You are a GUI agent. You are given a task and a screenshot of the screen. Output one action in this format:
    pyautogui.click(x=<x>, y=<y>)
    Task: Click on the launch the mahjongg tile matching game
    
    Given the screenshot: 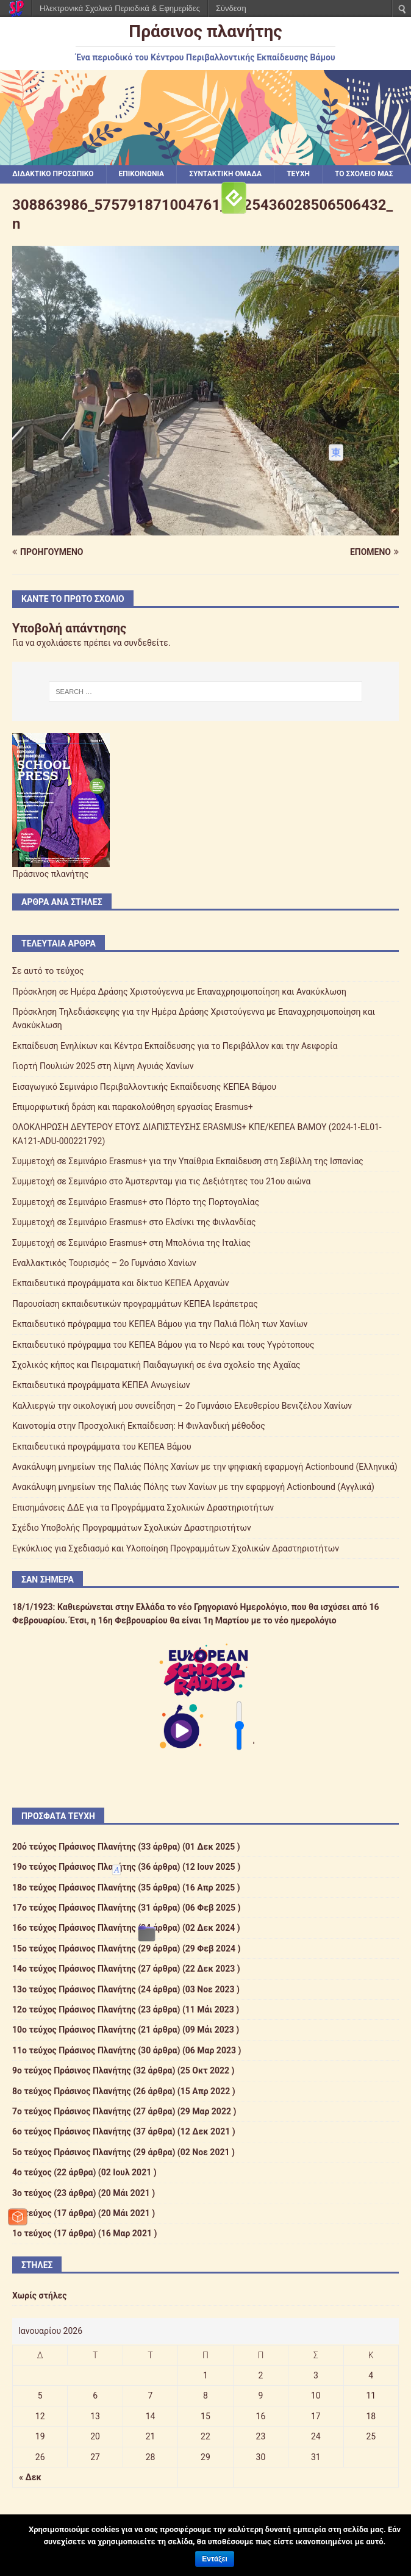 What is the action you would take?
    pyautogui.click(x=336, y=453)
    